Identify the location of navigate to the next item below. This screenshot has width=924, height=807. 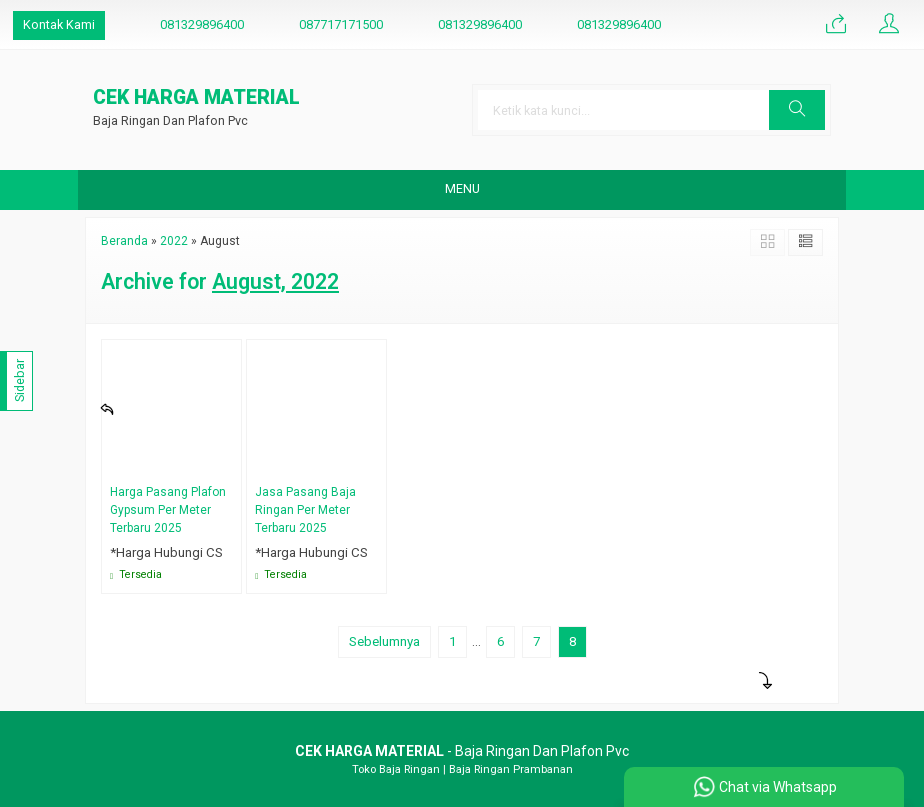
(765, 680).